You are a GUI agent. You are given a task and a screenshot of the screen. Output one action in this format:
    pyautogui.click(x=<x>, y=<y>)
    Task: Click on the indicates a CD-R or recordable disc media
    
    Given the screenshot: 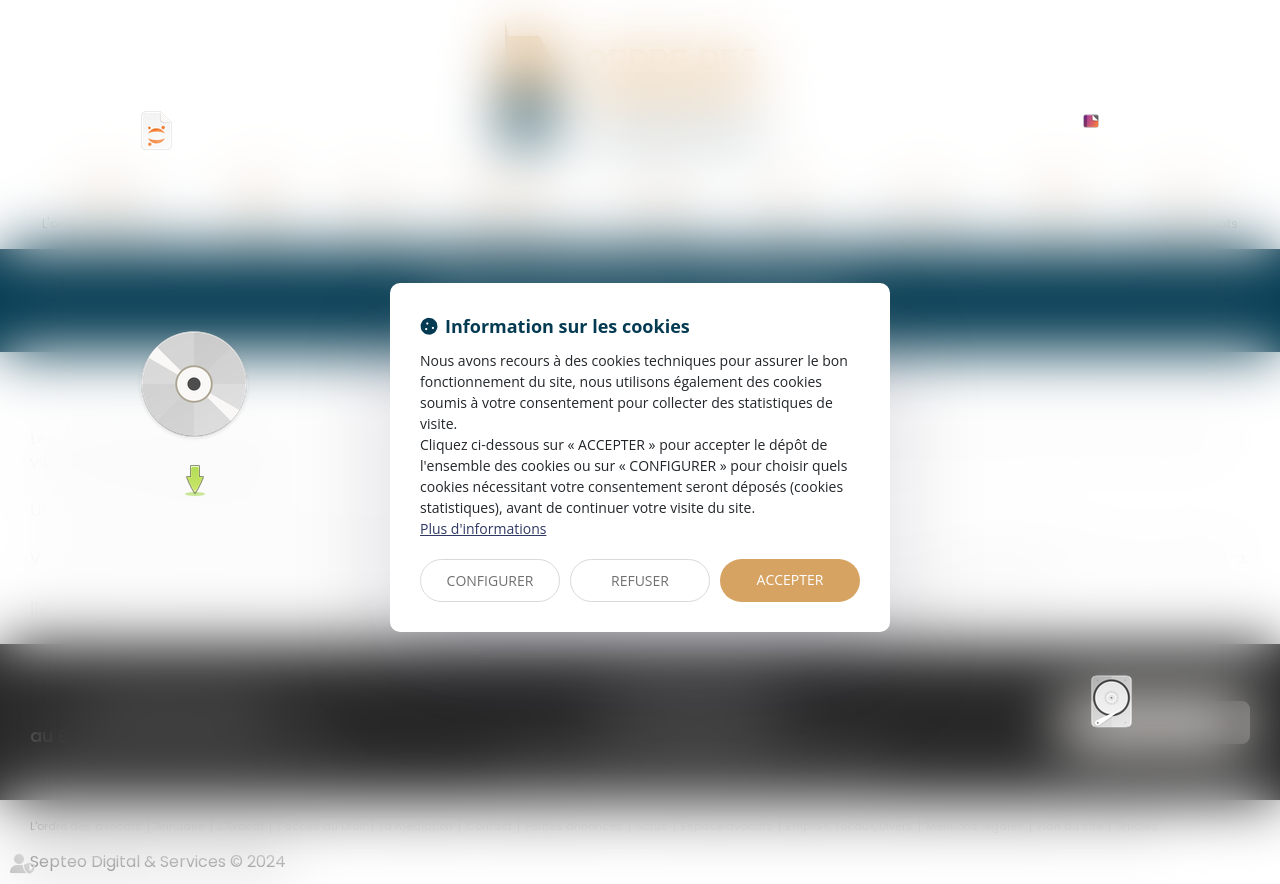 What is the action you would take?
    pyautogui.click(x=194, y=384)
    